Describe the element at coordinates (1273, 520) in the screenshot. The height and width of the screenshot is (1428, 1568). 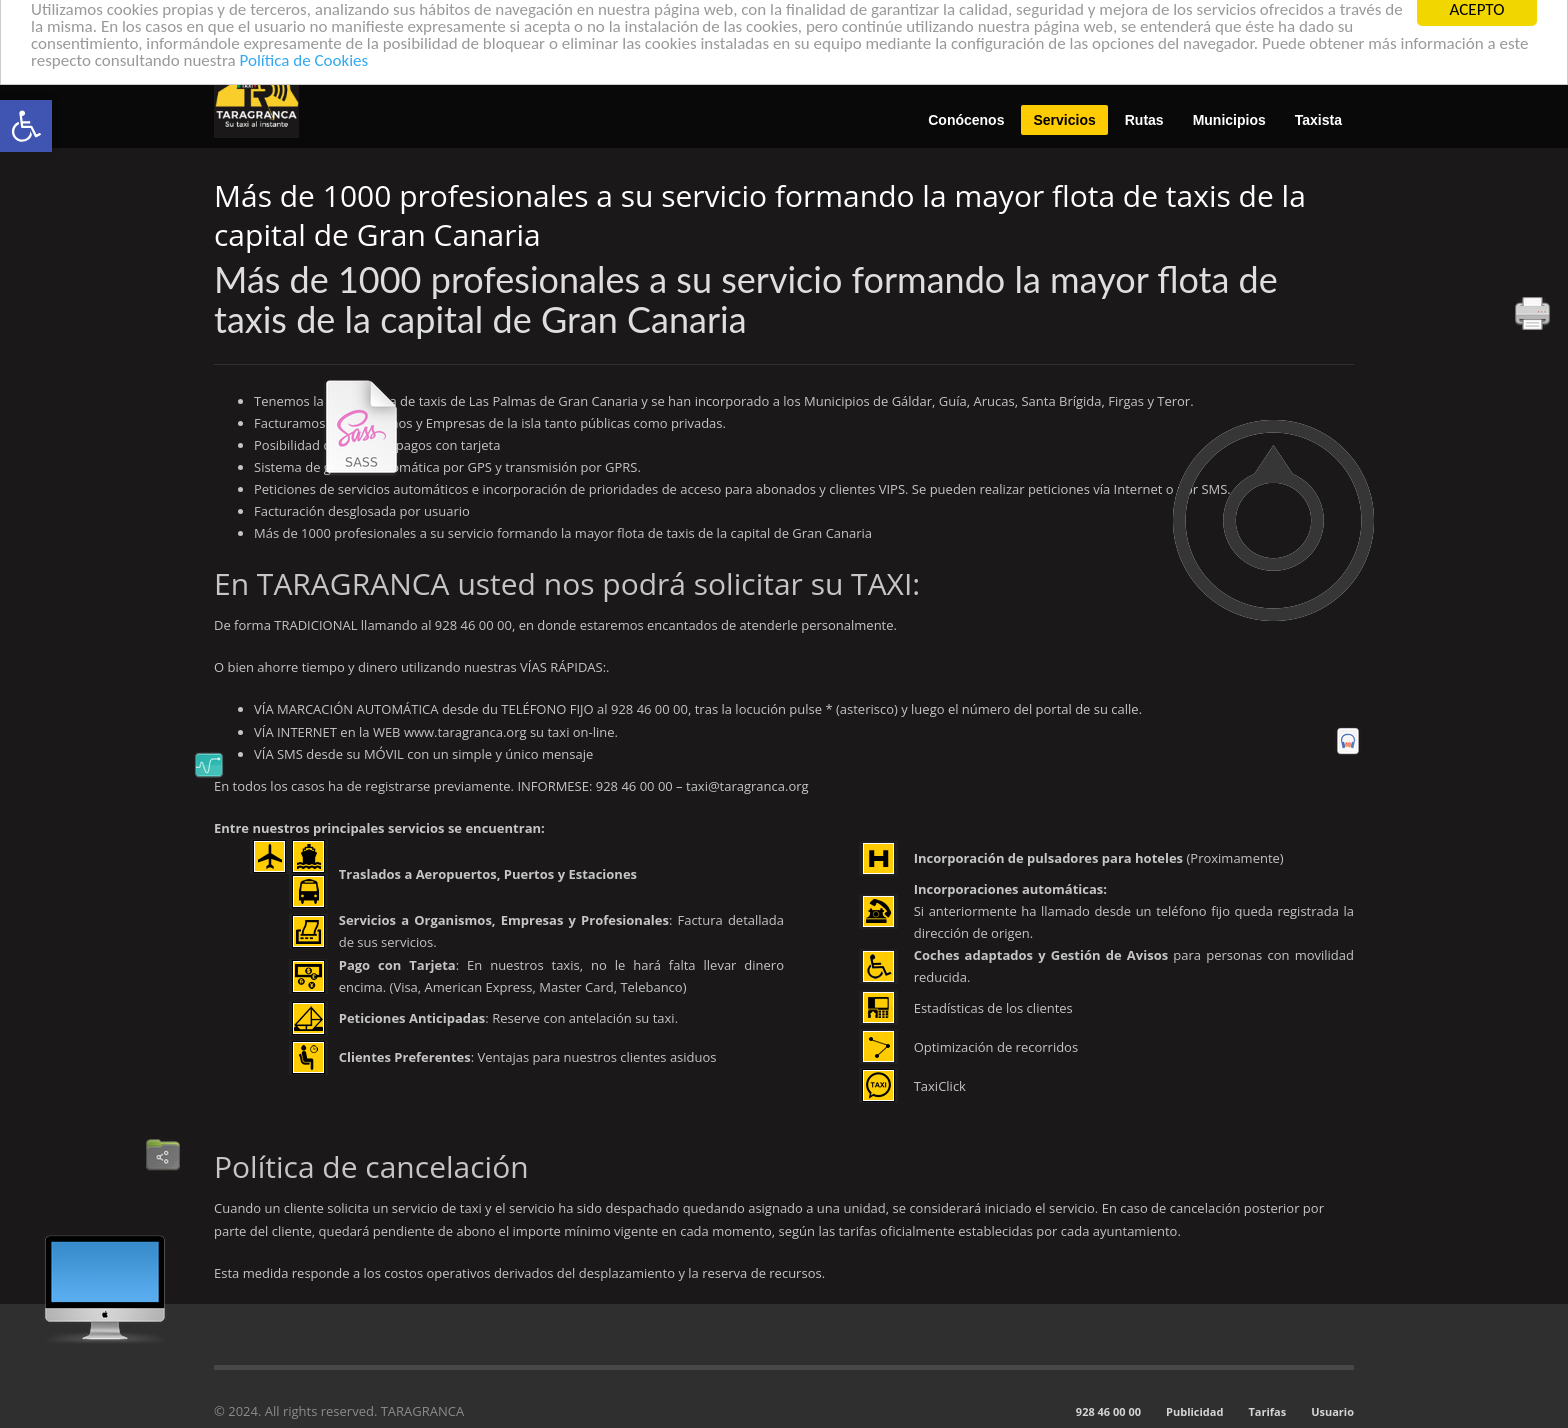
I see `access privacy settings` at that location.